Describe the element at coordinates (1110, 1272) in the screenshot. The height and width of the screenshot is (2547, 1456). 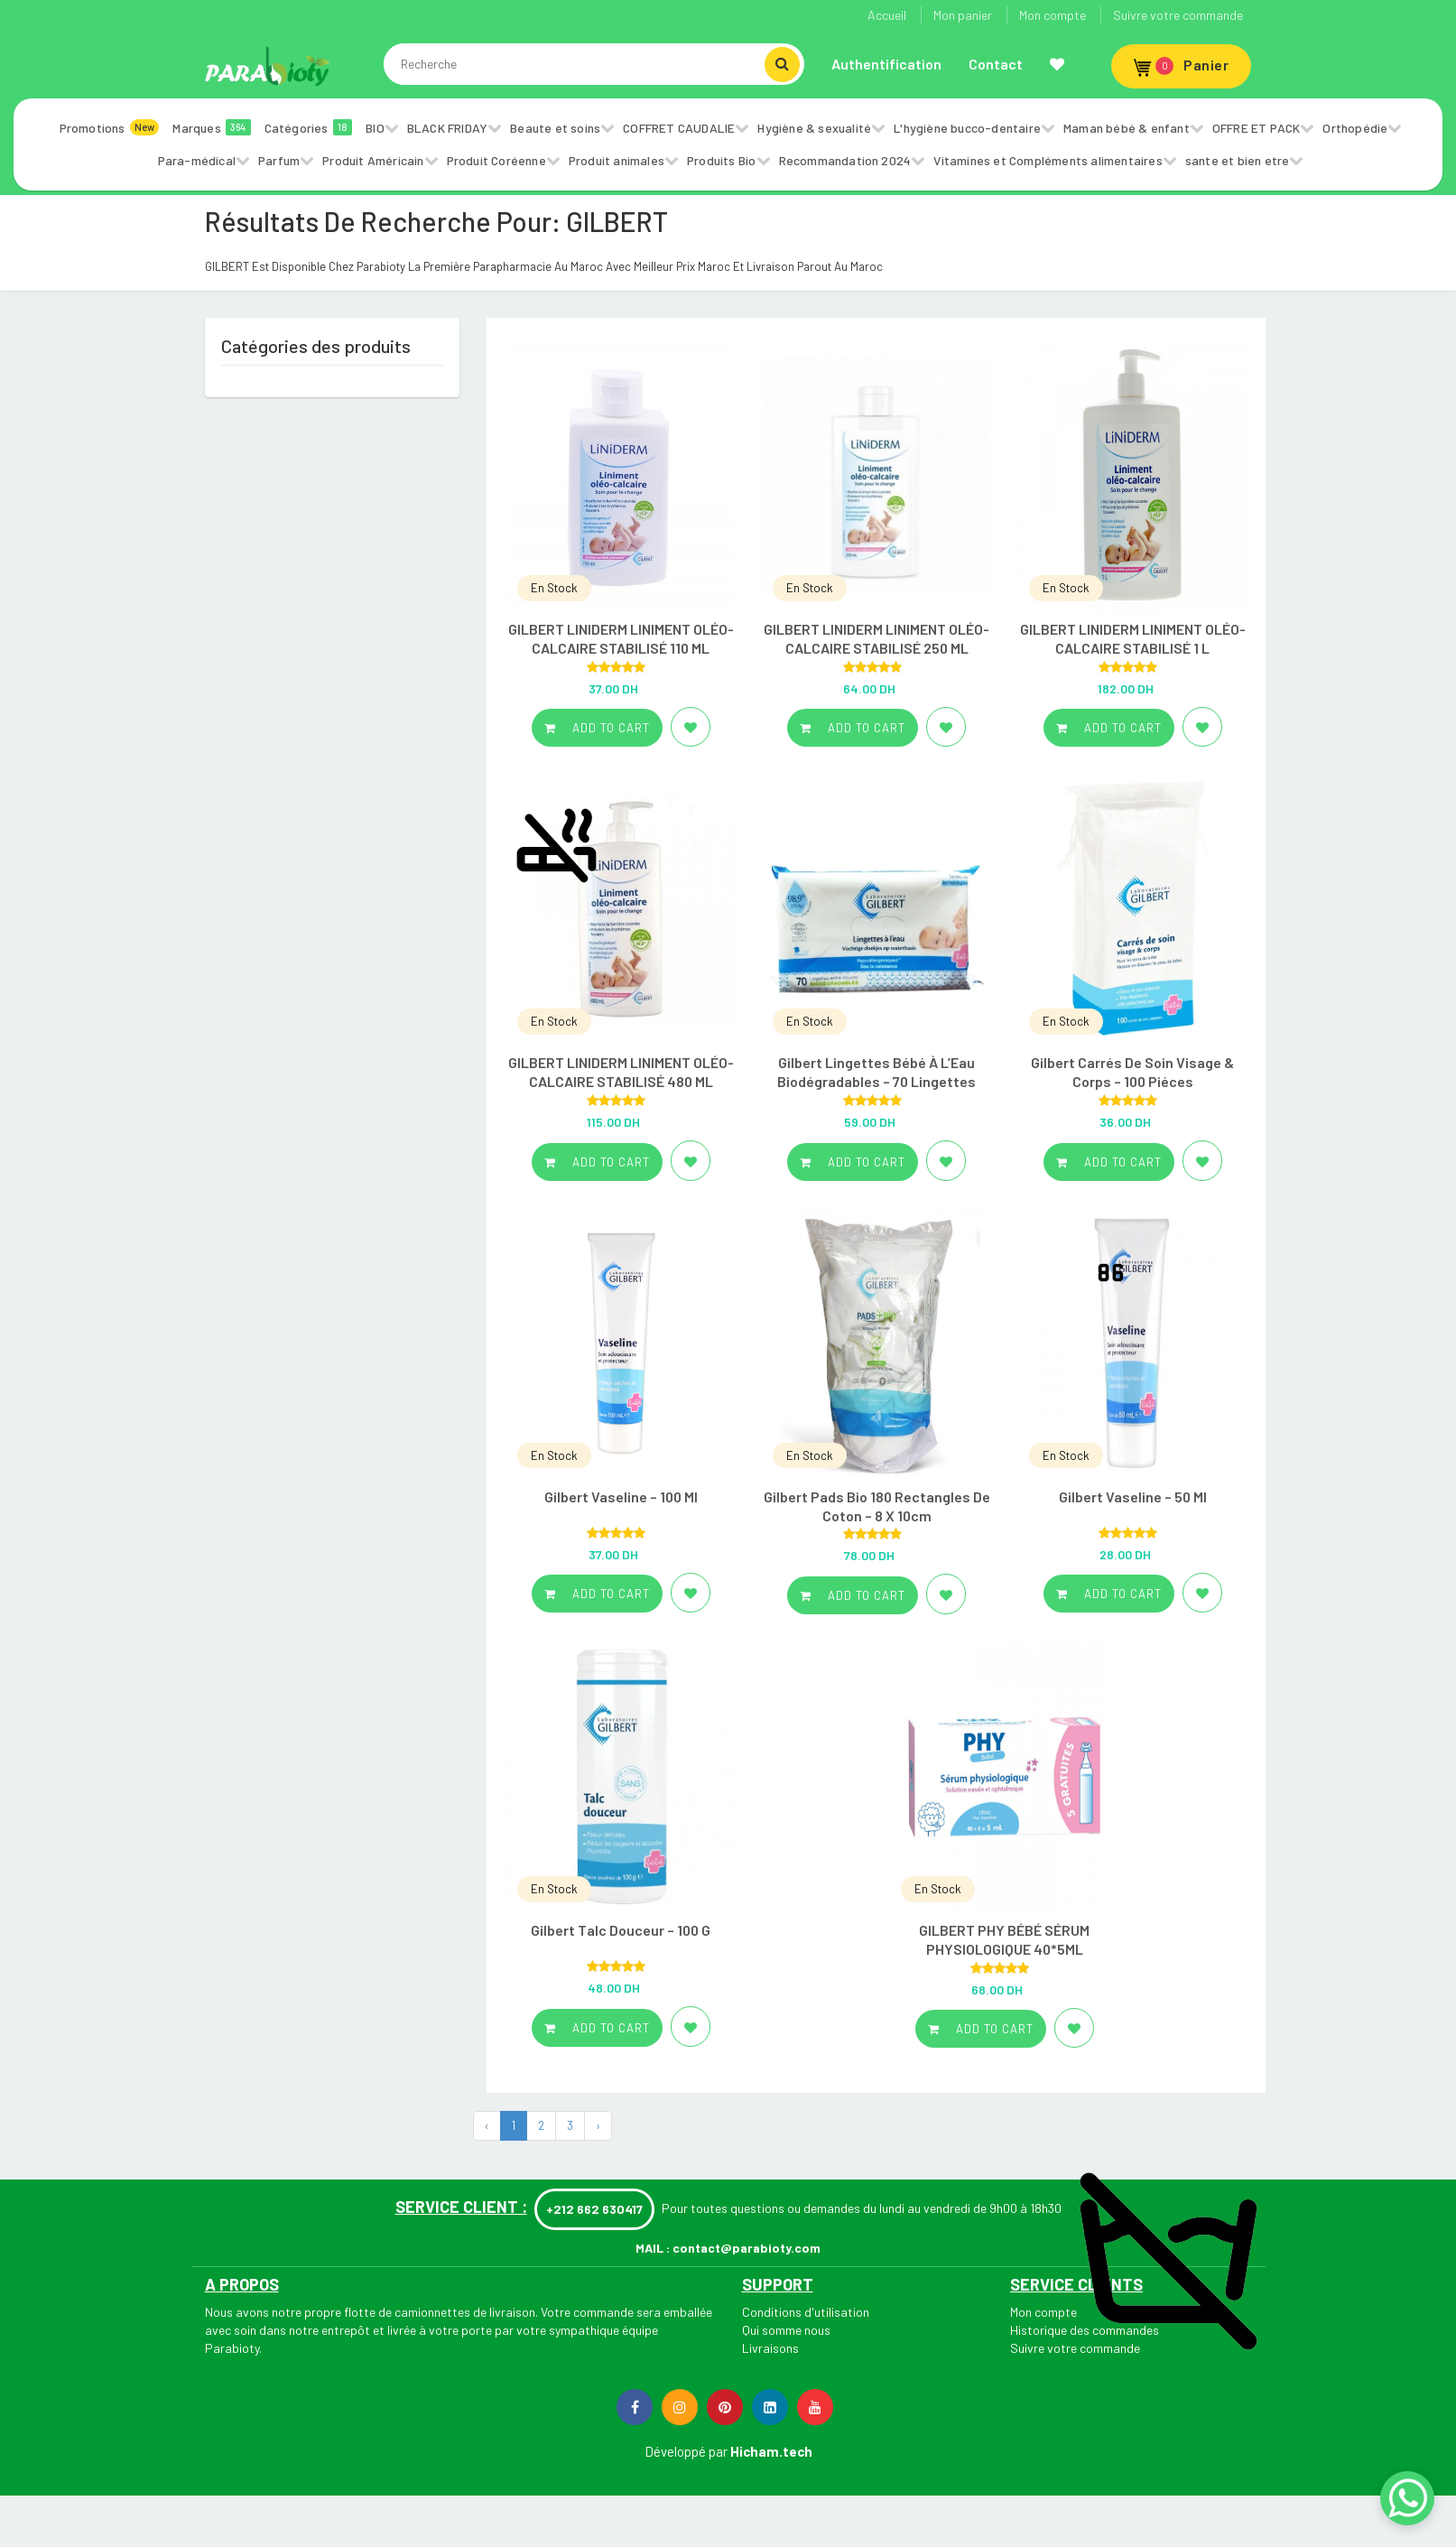
I see `displays the number 86 as a label or counter` at that location.